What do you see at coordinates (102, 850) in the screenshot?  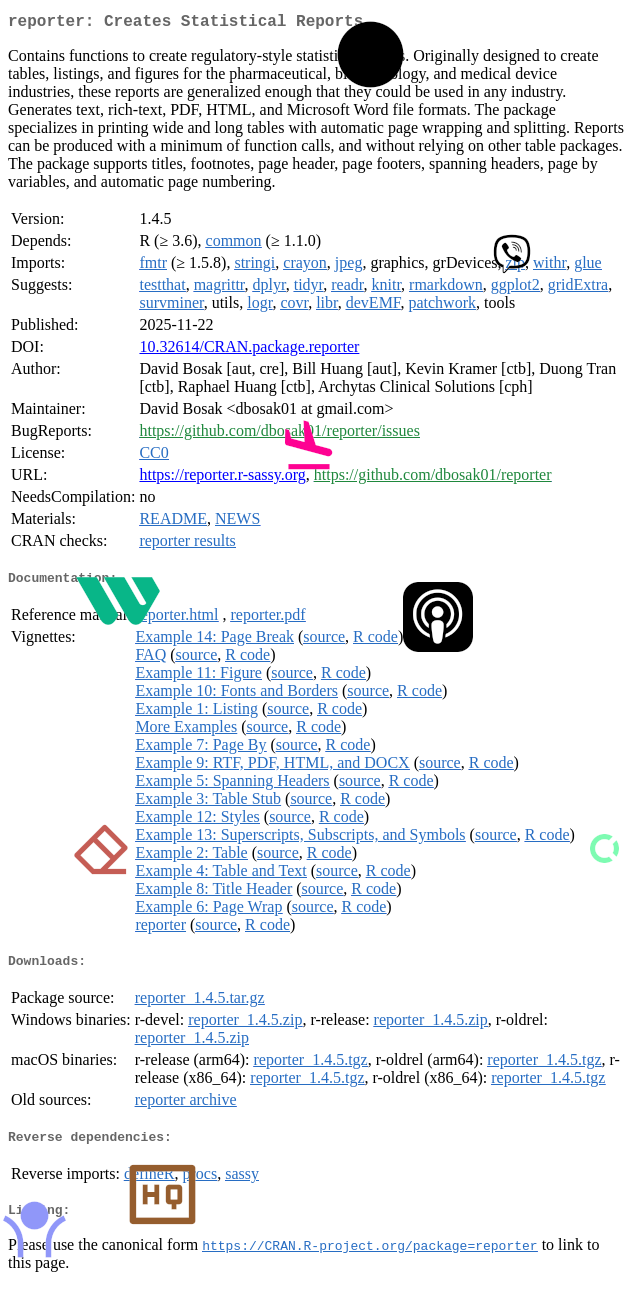 I see `erase or delete selected content` at bounding box center [102, 850].